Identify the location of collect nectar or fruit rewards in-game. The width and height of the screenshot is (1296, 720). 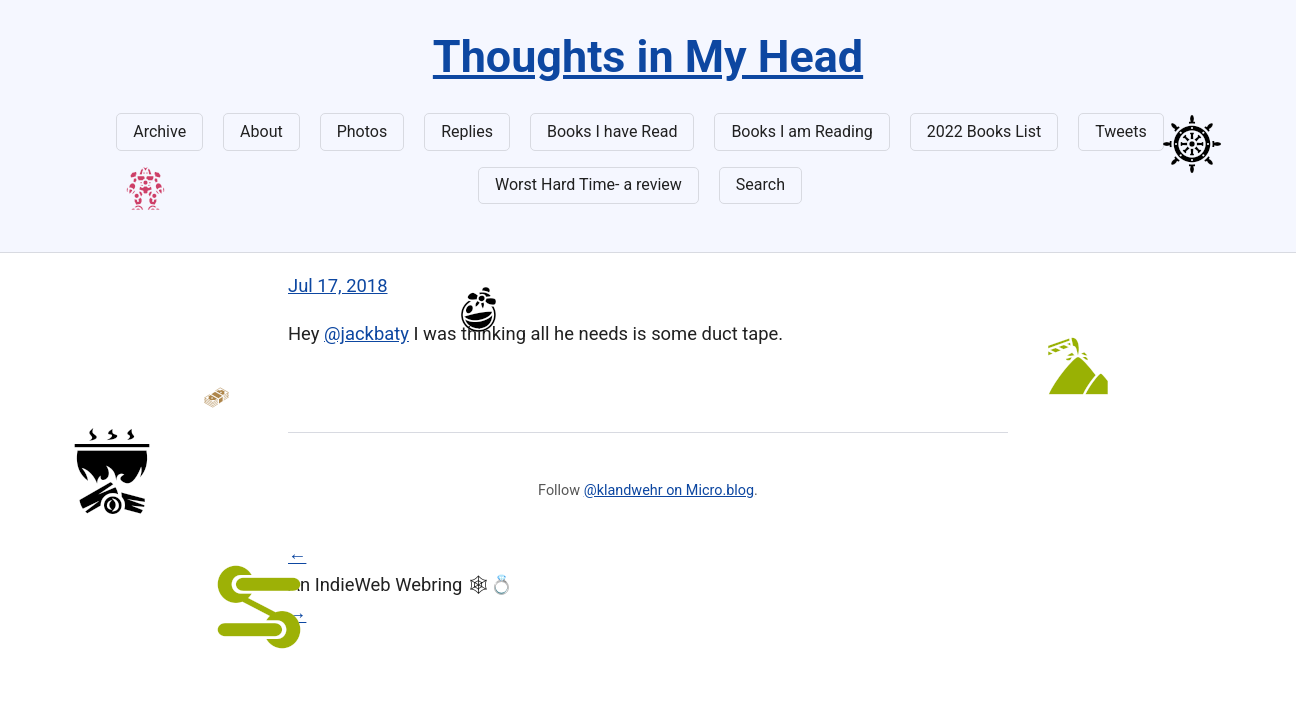
(478, 309).